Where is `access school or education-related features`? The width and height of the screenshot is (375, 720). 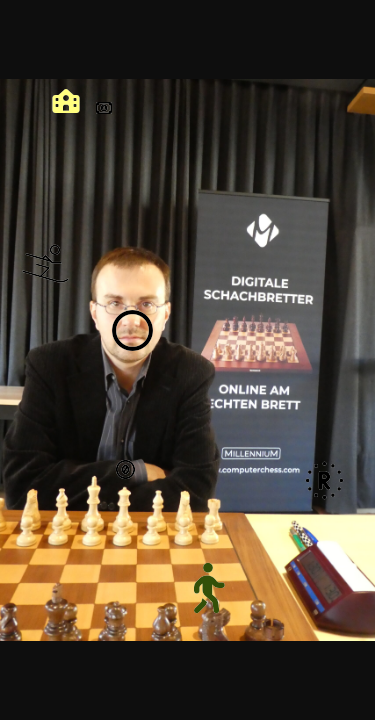
access school or education-related features is located at coordinates (66, 101).